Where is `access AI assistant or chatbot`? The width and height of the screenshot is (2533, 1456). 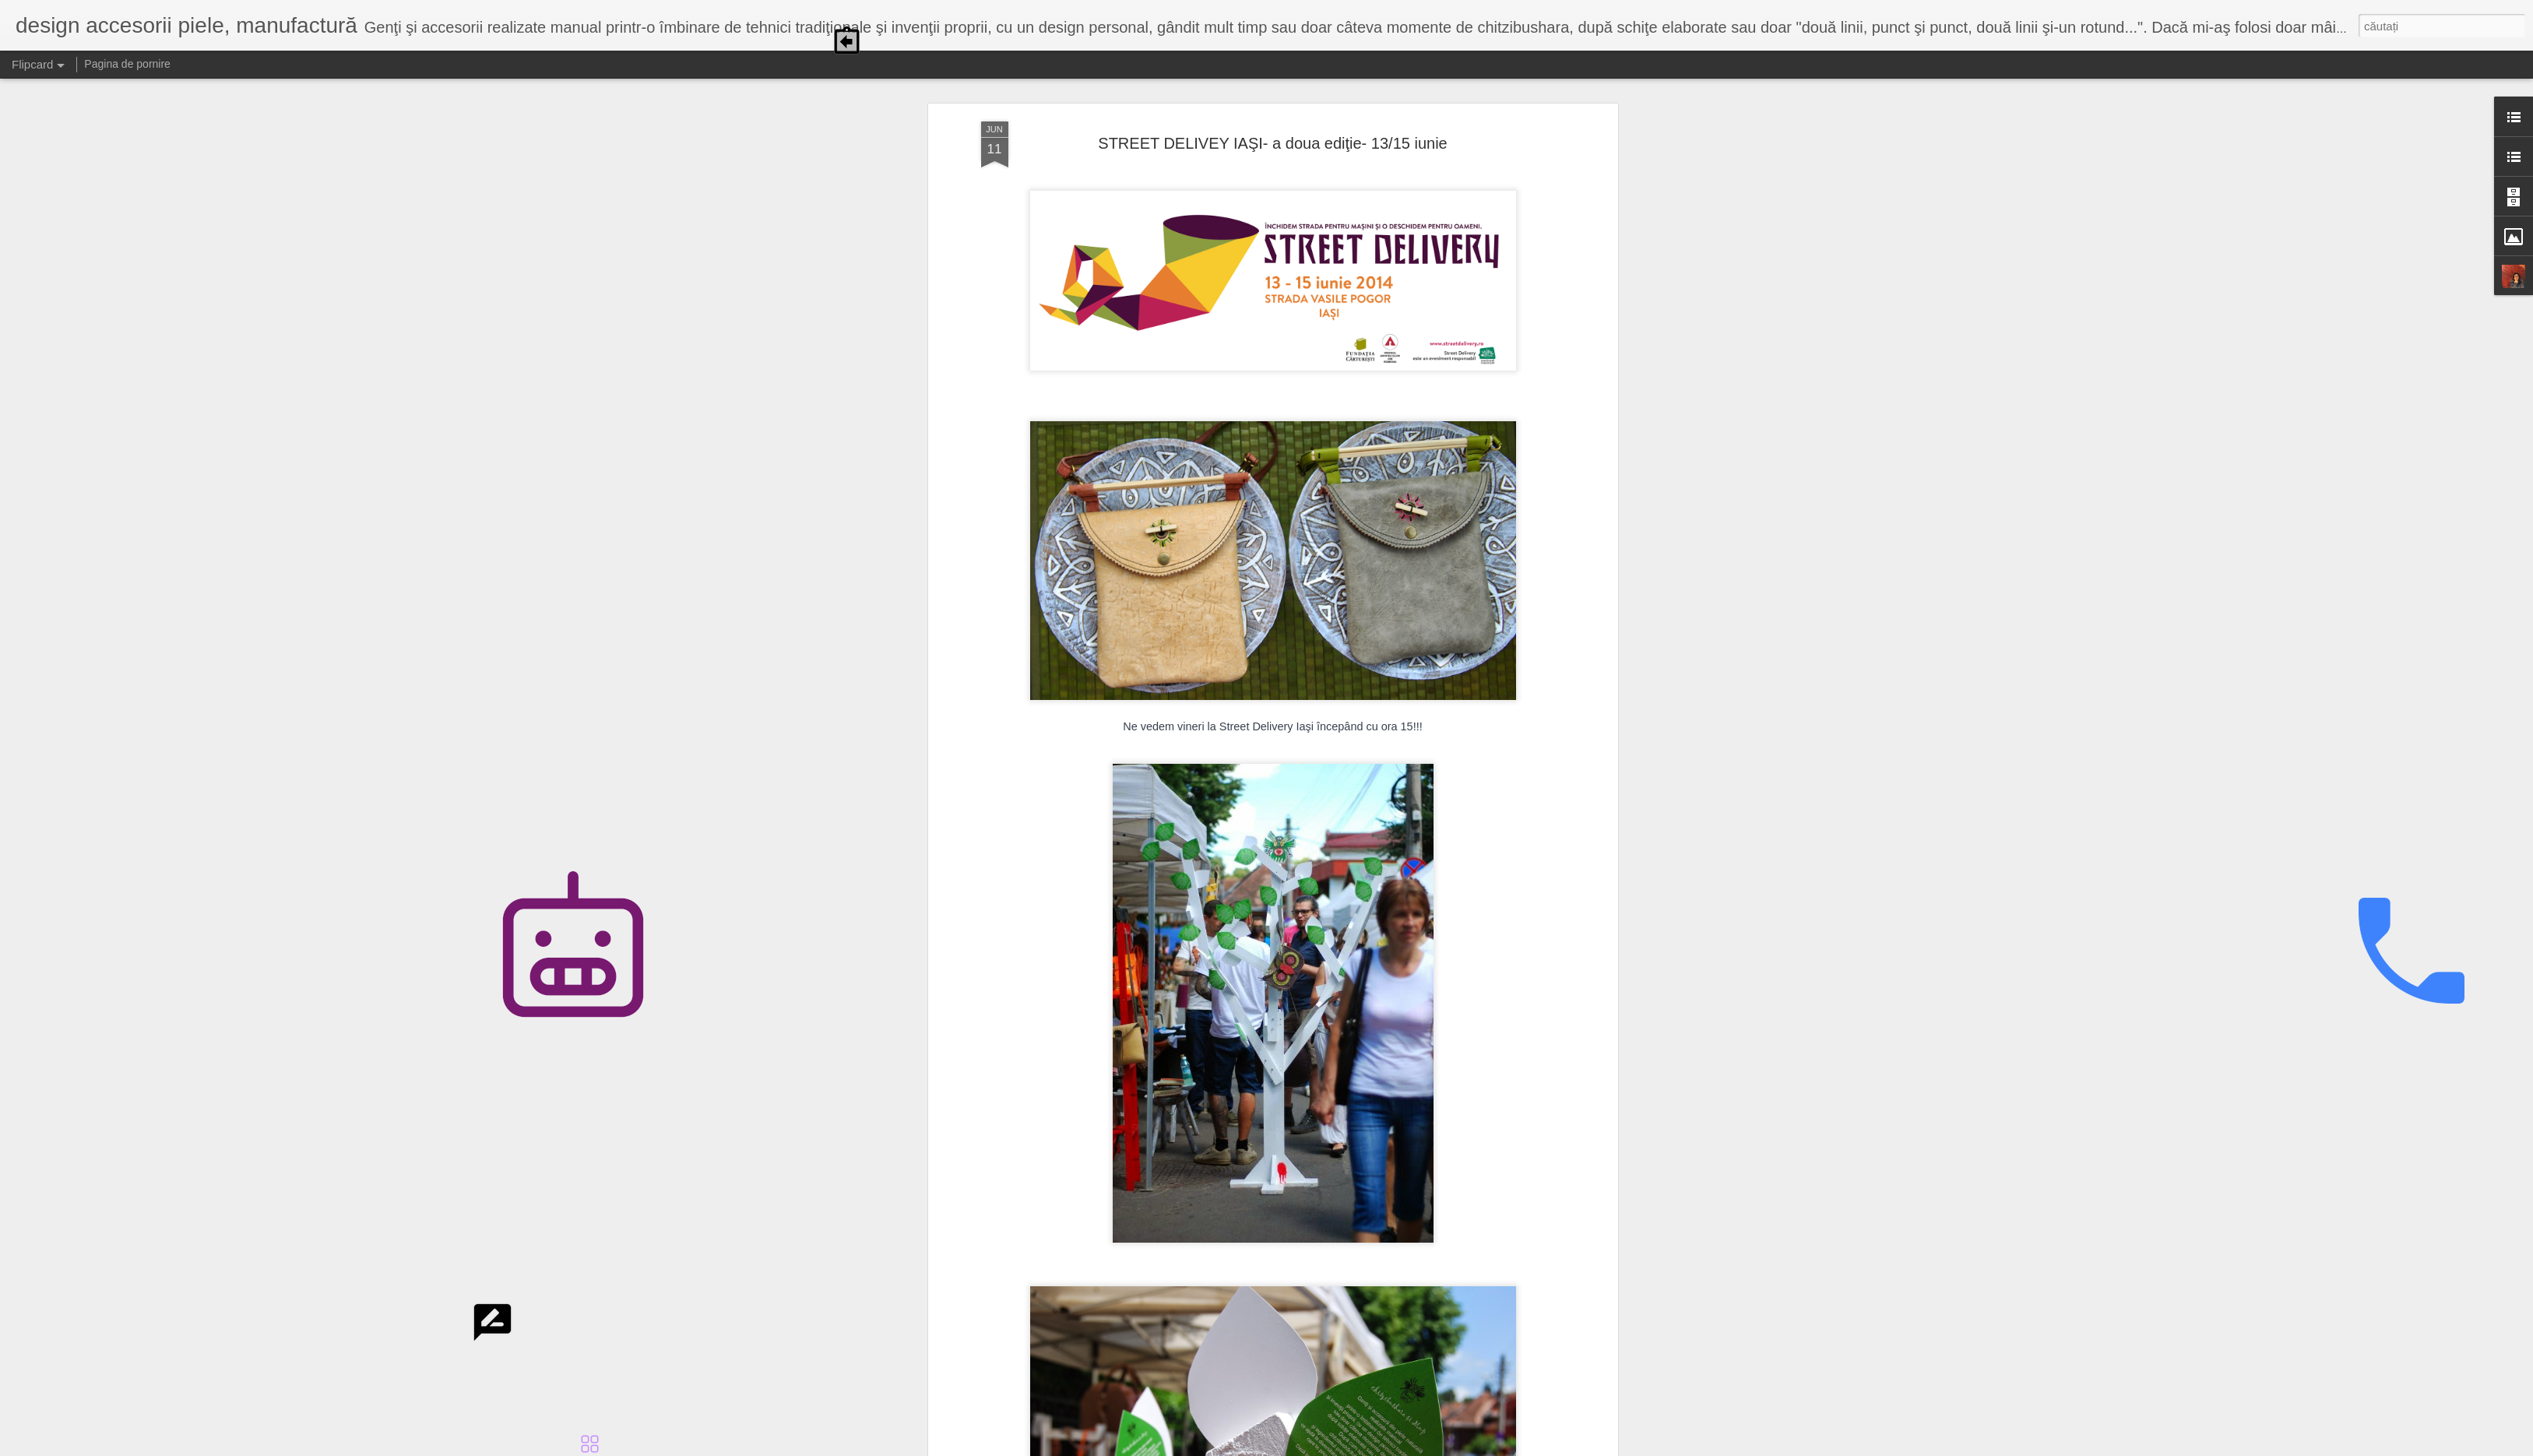 access AI assistant or chatbot is located at coordinates (573, 952).